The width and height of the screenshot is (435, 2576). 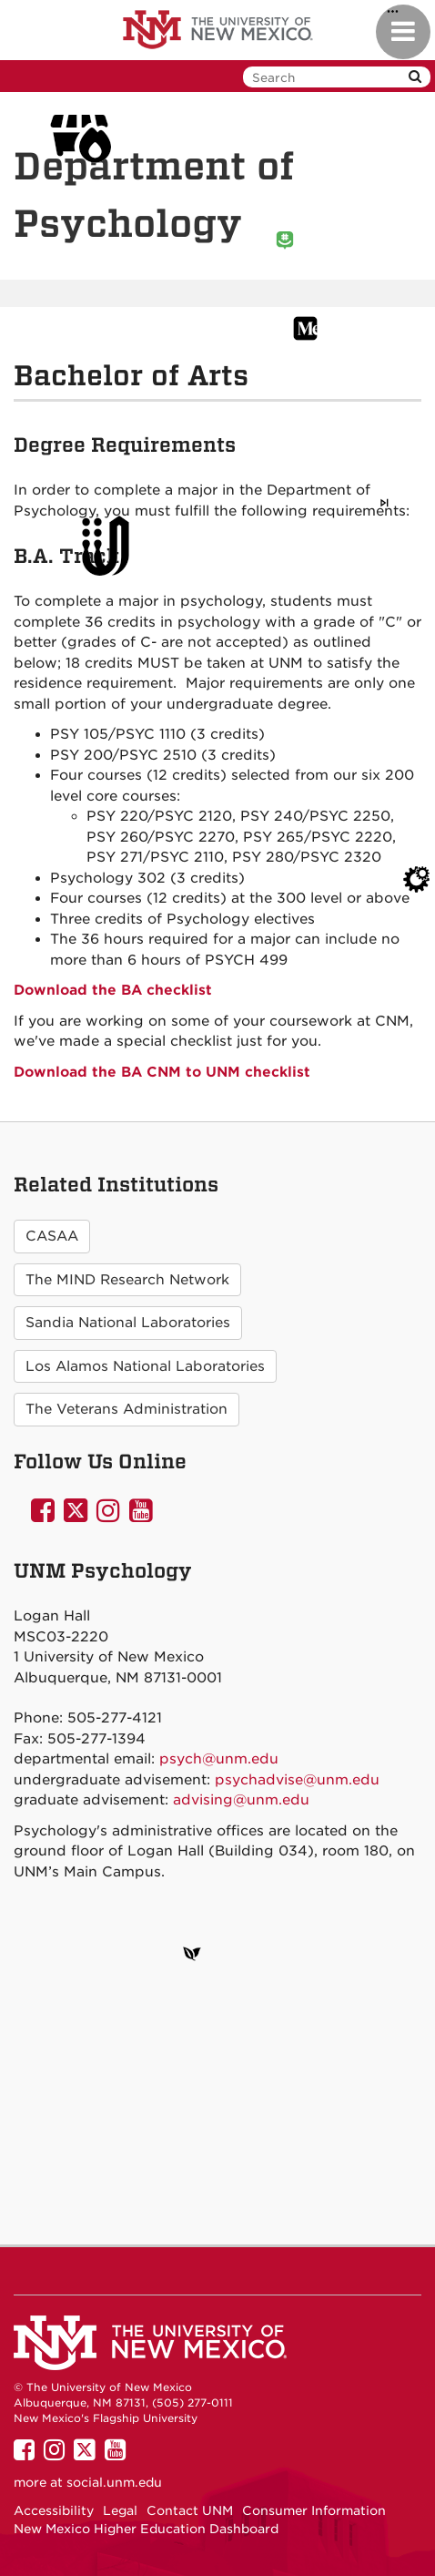 I want to click on access more options or actions, so click(x=392, y=11).